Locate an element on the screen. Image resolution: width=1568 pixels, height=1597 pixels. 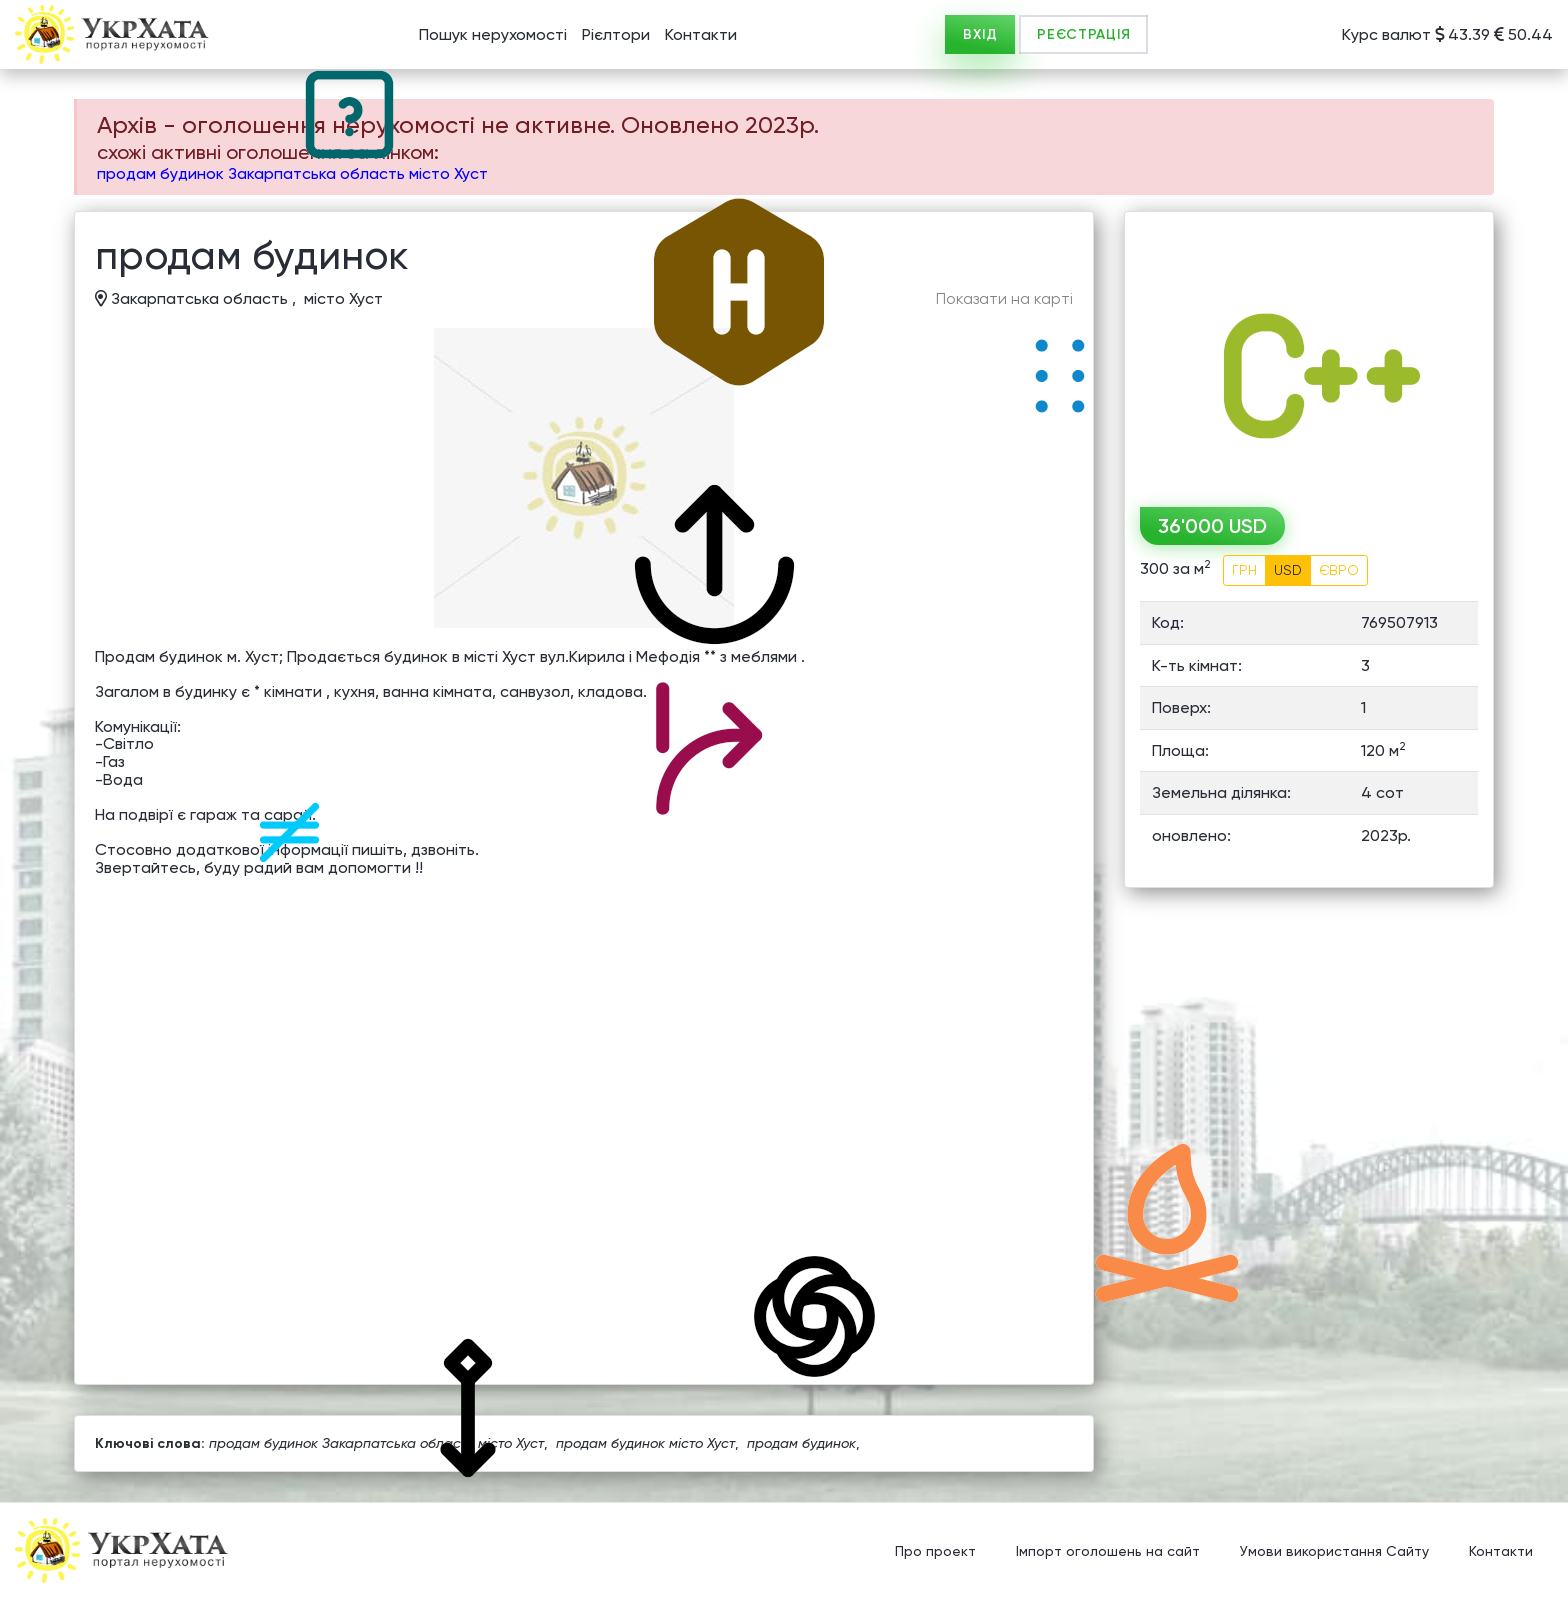
drag to reorder items in a list is located at coordinates (1060, 376).